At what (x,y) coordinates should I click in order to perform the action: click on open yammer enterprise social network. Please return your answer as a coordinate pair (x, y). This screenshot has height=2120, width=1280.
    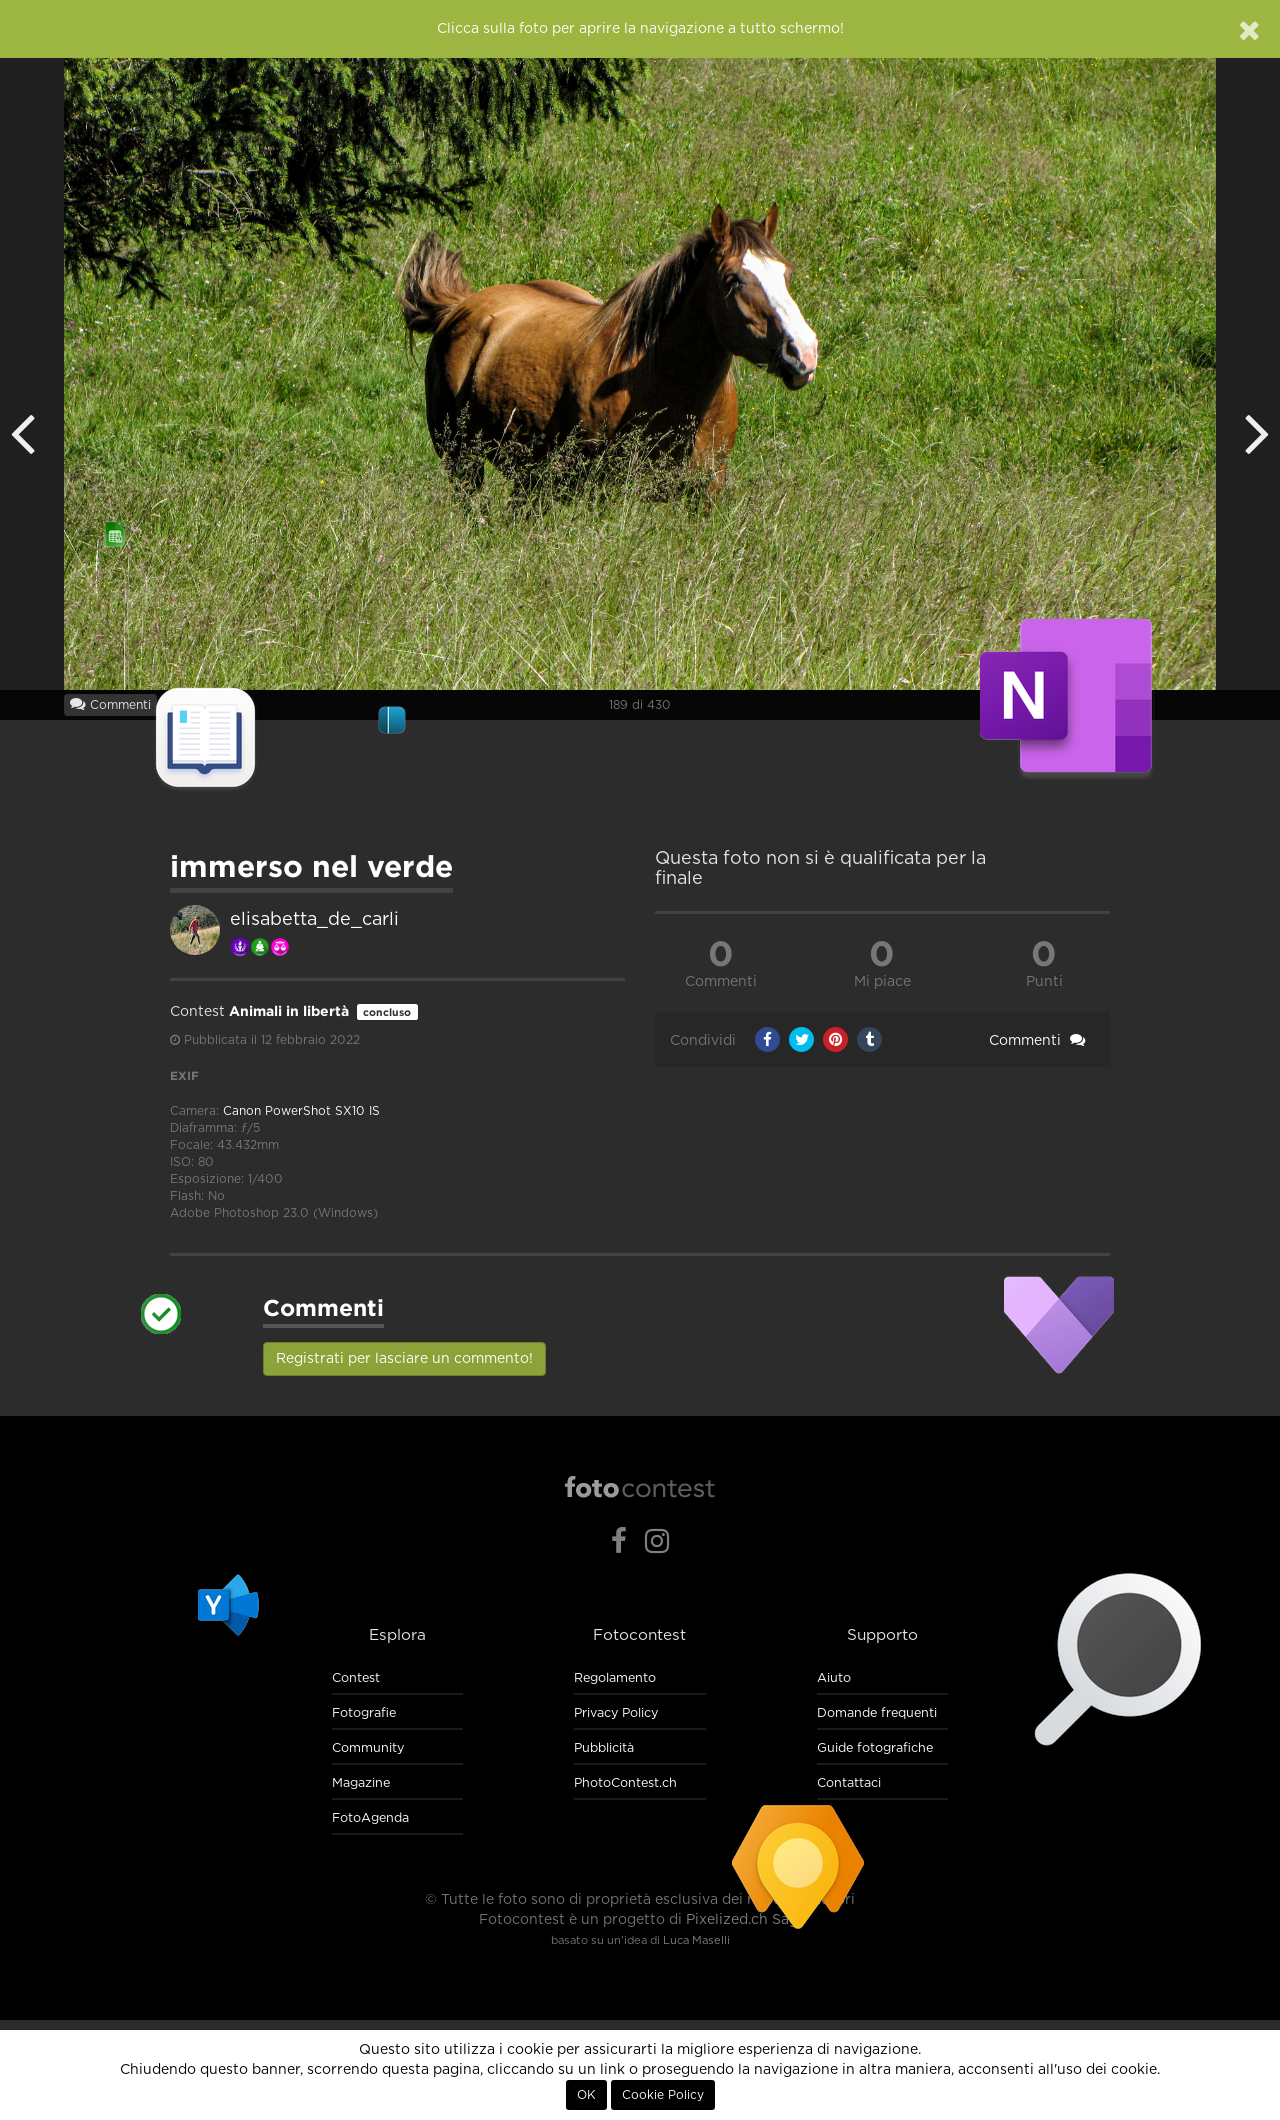
    Looking at the image, I should click on (229, 1605).